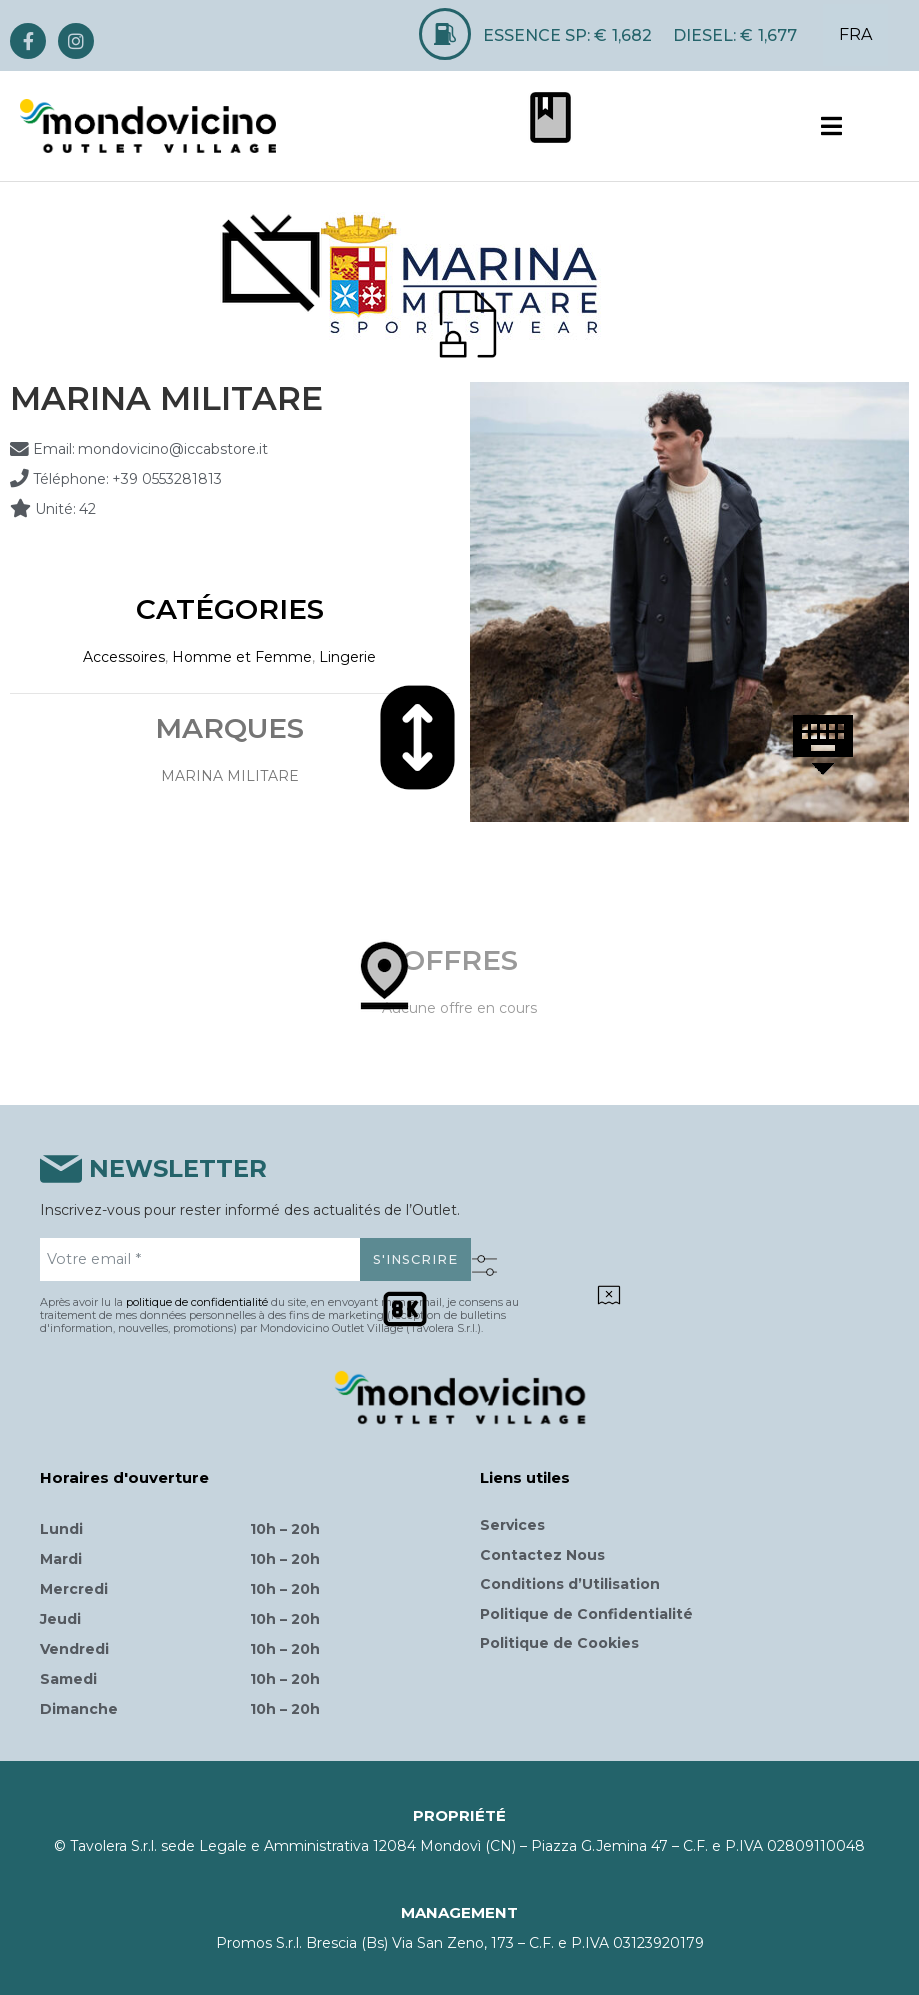 The image size is (919, 1995). Describe the element at coordinates (550, 117) in the screenshot. I see `open your library or reading list` at that location.